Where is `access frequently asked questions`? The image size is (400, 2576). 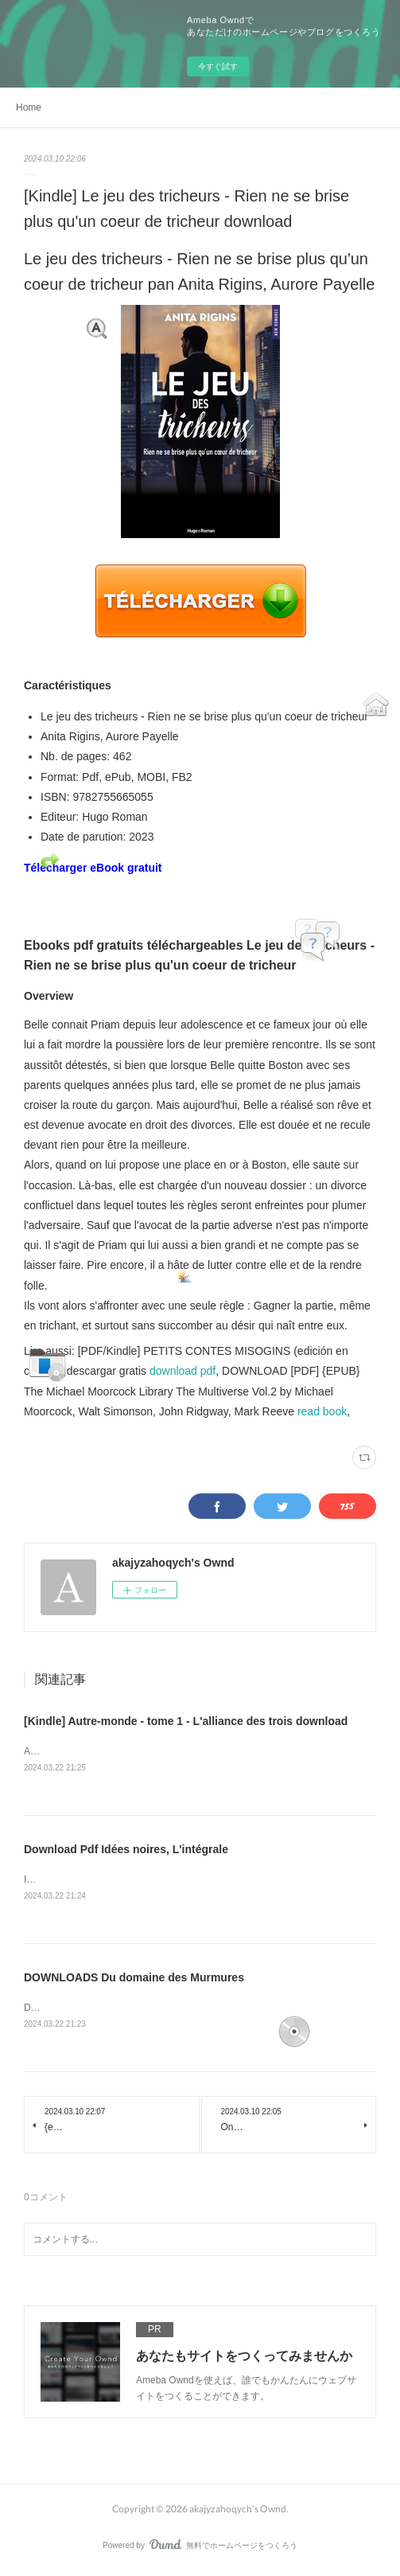 access frequently asked questions is located at coordinates (317, 940).